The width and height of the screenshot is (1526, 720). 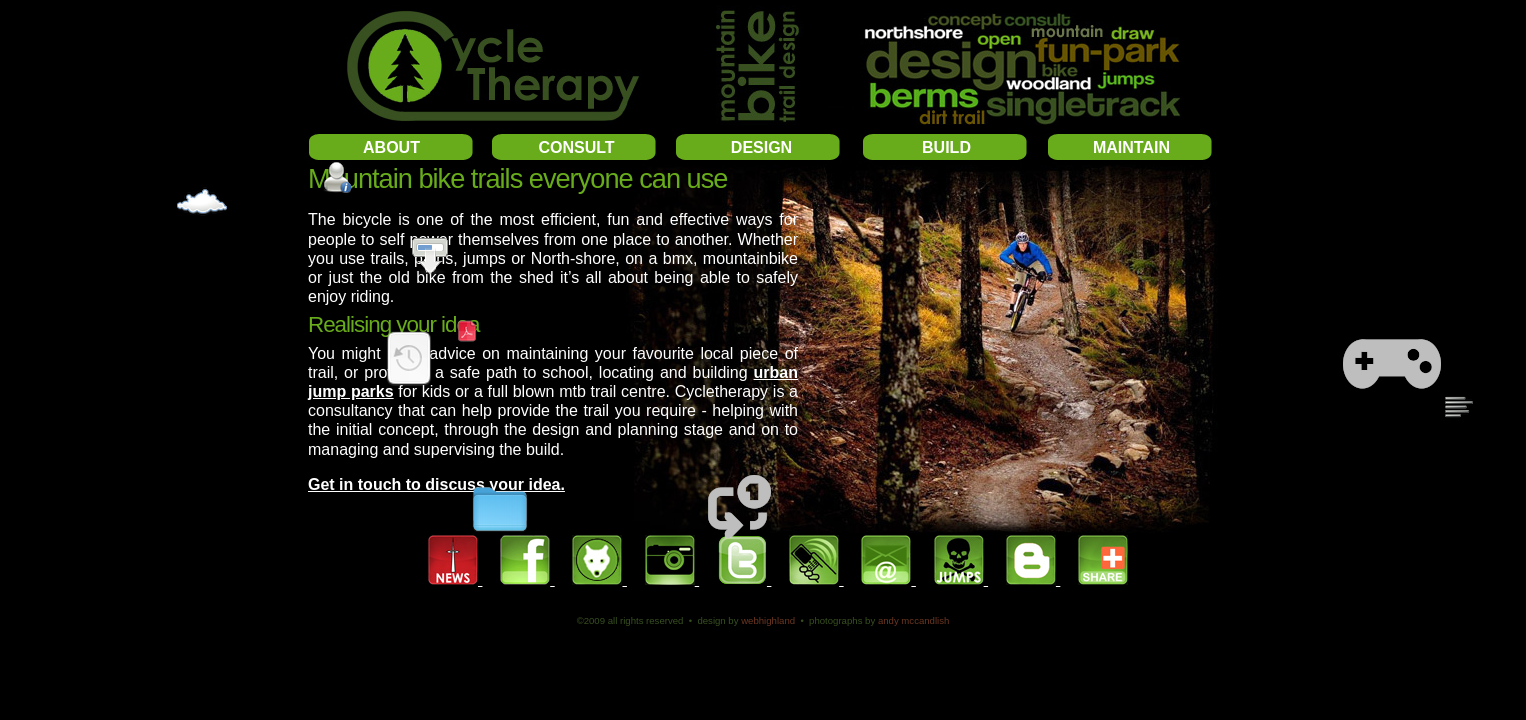 What do you see at coordinates (1392, 364) in the screenshot?
I see `game controller input device` at bounding box center [1392, 364].